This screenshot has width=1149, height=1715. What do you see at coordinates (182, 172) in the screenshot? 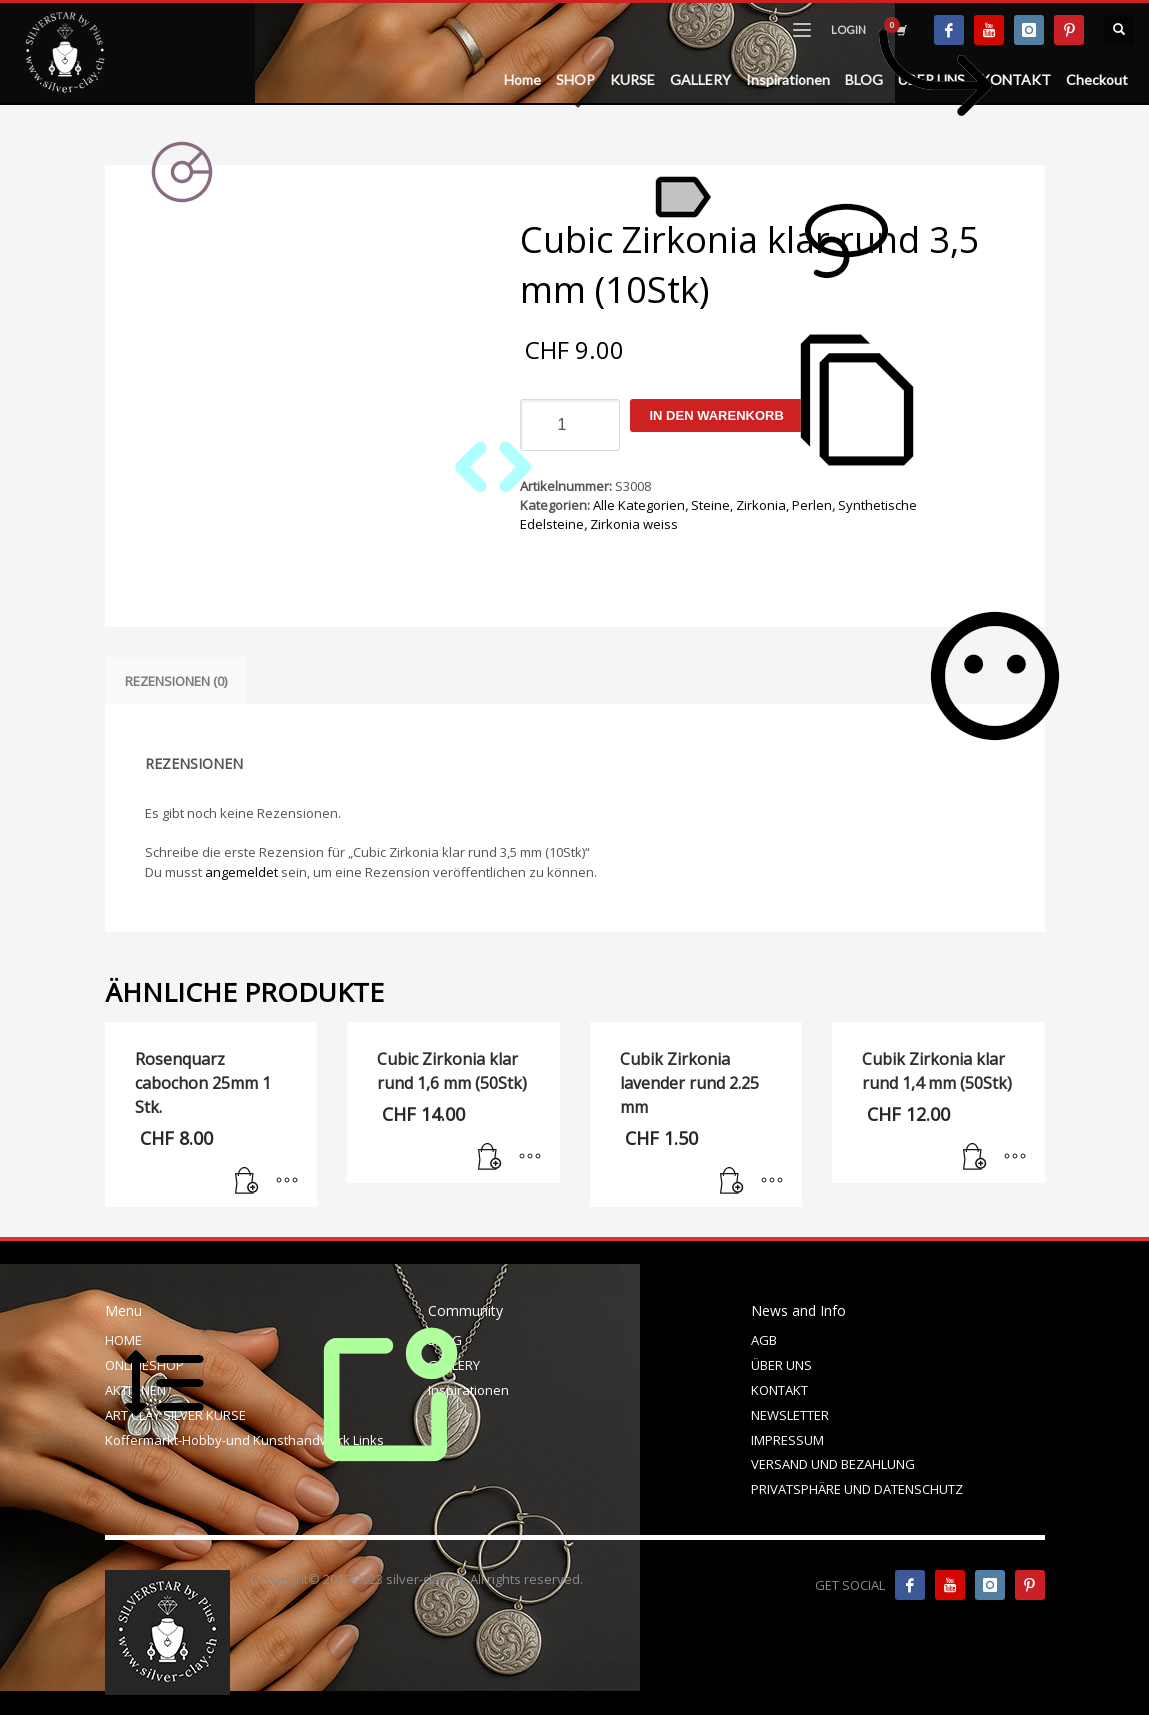
I see `play or access audio/music files` at bounding box center [182, 172].